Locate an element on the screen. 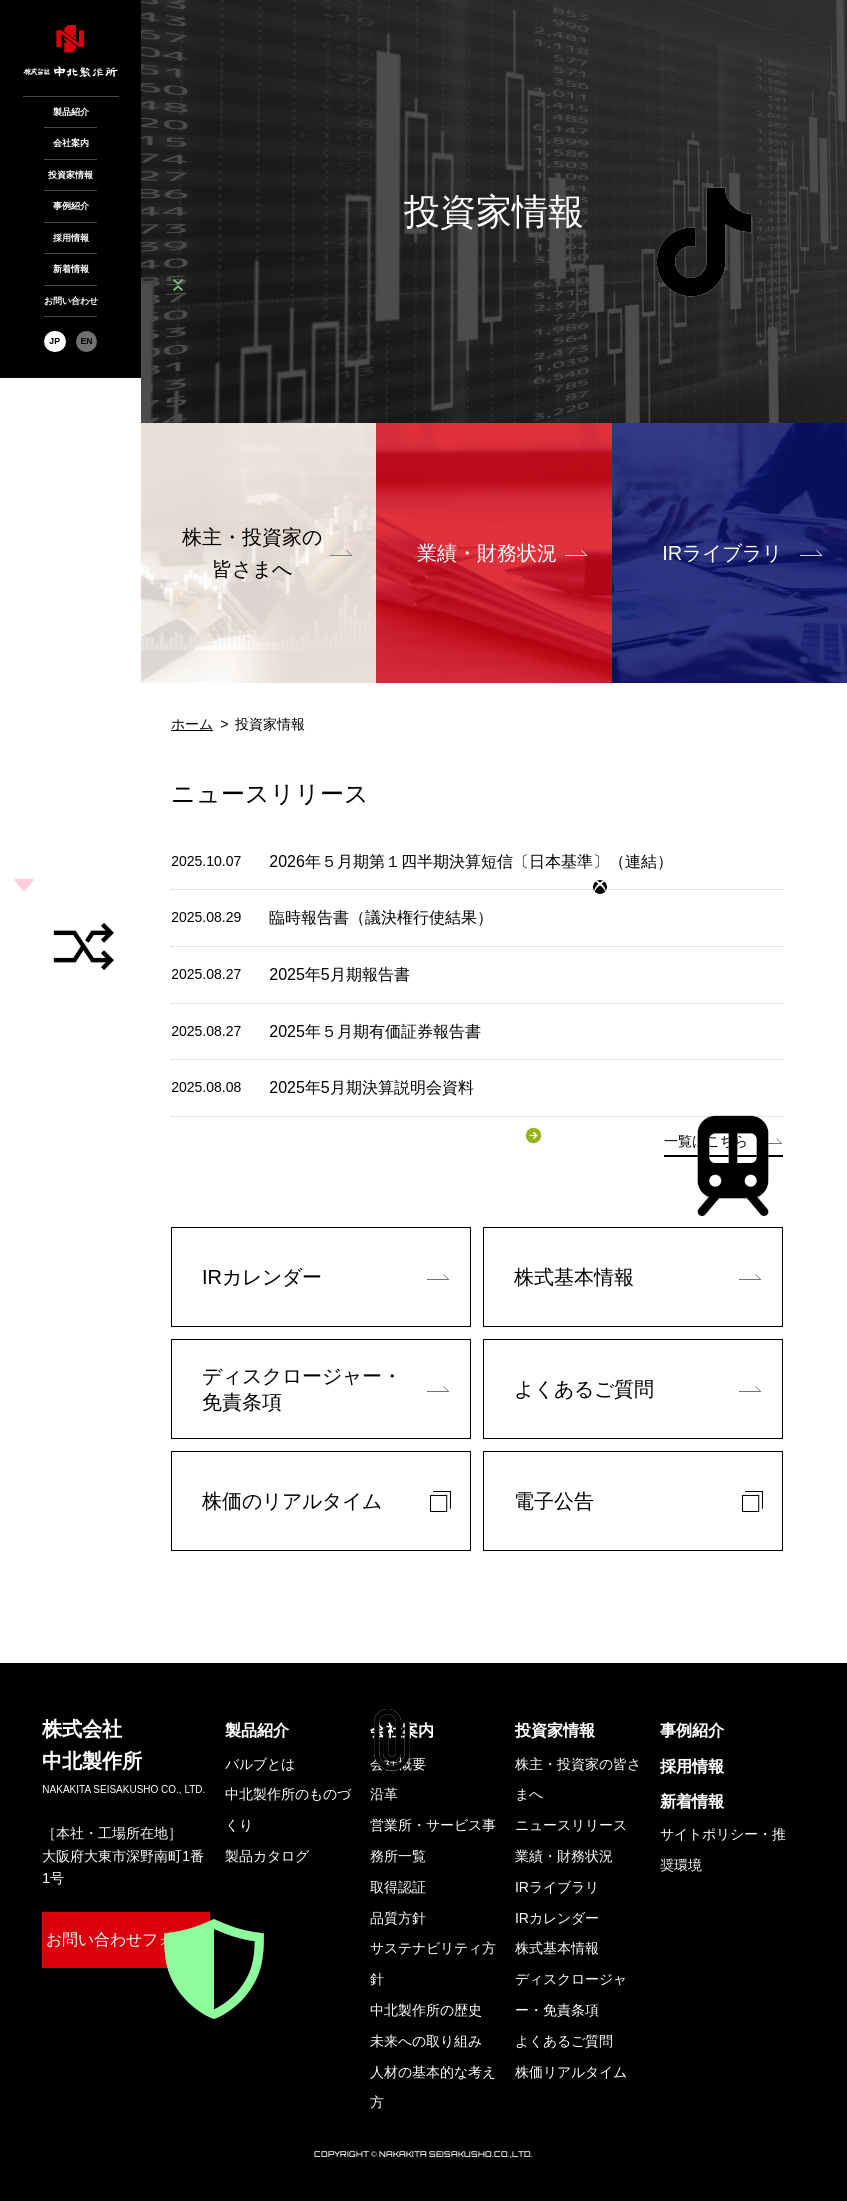  expand a dropdown menu is located at coordinates (24, 885).